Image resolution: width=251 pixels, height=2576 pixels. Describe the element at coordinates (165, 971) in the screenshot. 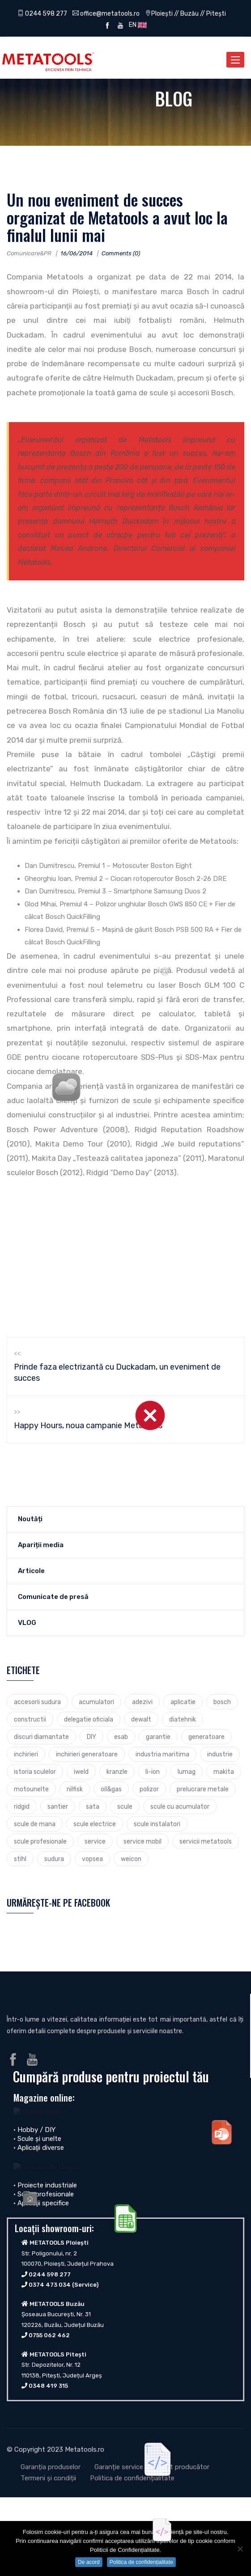

I see `open the log viewer application` at that location.